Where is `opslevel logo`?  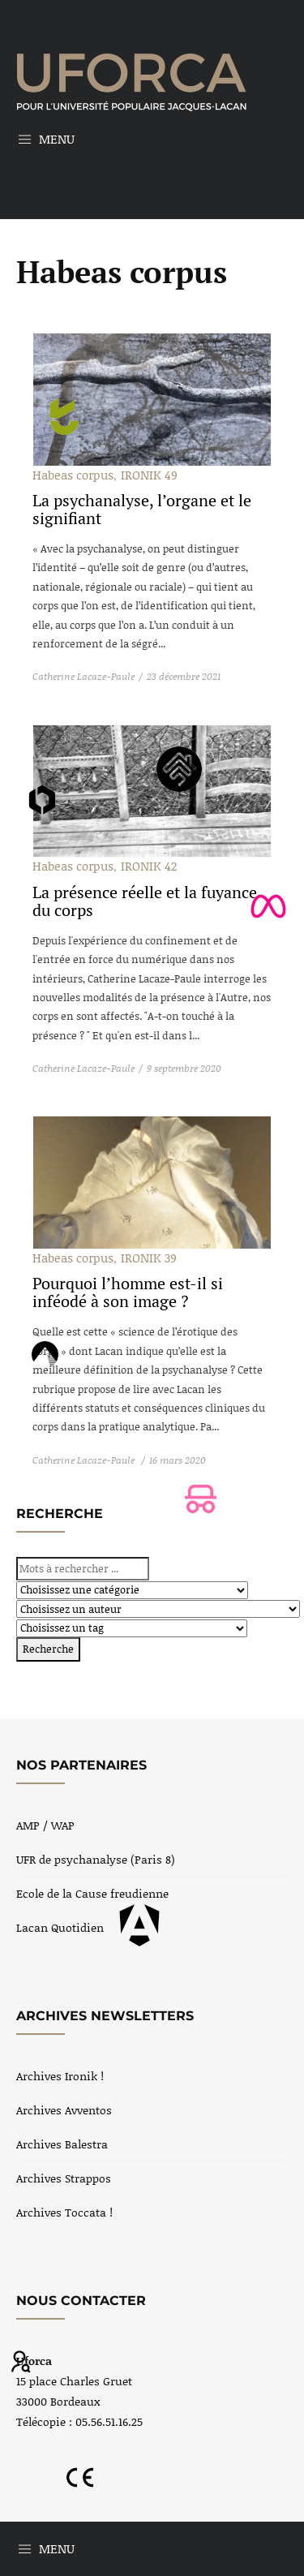 opslevel logo is located at coordinates (42, 800).